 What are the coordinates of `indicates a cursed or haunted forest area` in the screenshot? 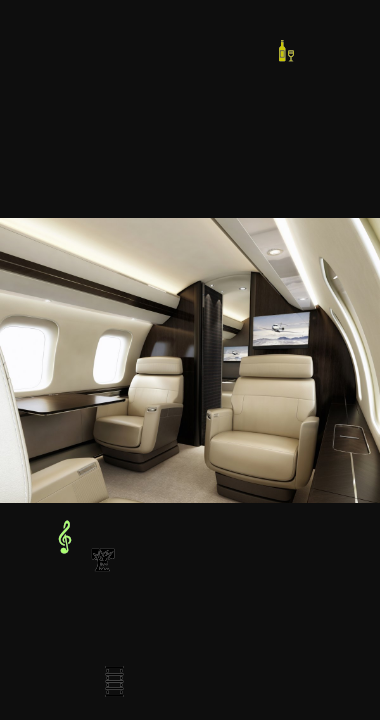 It's located at (103, 560).